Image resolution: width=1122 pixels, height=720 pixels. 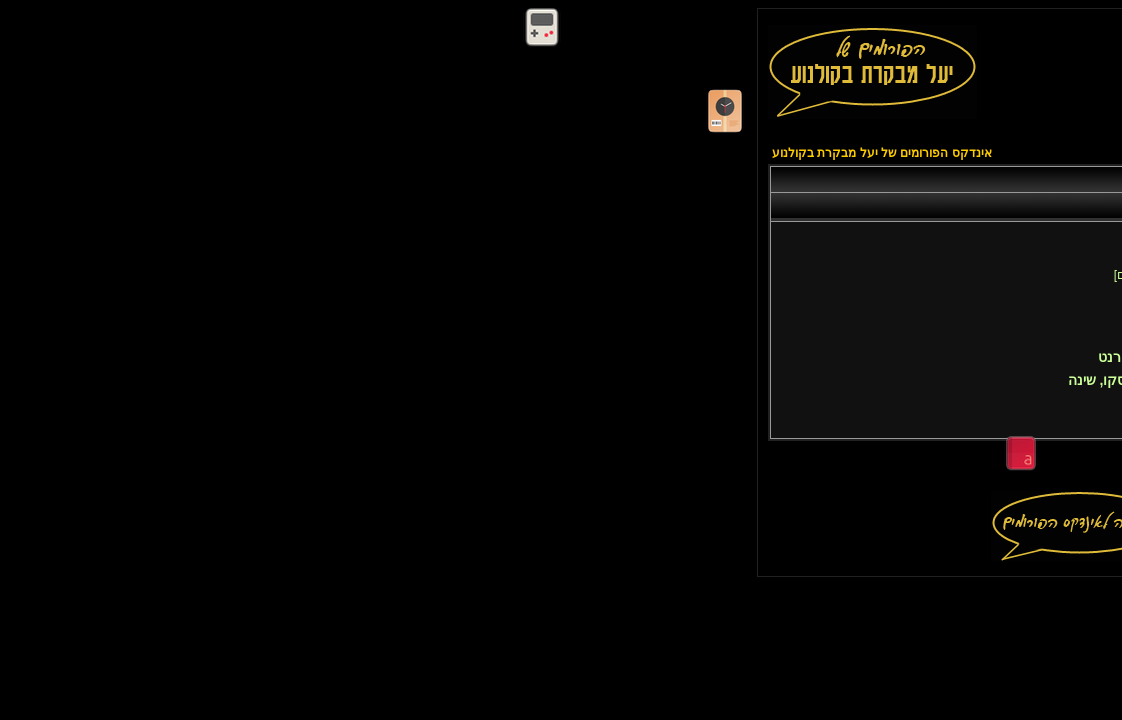 What do you see at coordinates (725, 111) in the screenshot?
I see `package manager is processing or waiting` at bounding box center [725, 111].